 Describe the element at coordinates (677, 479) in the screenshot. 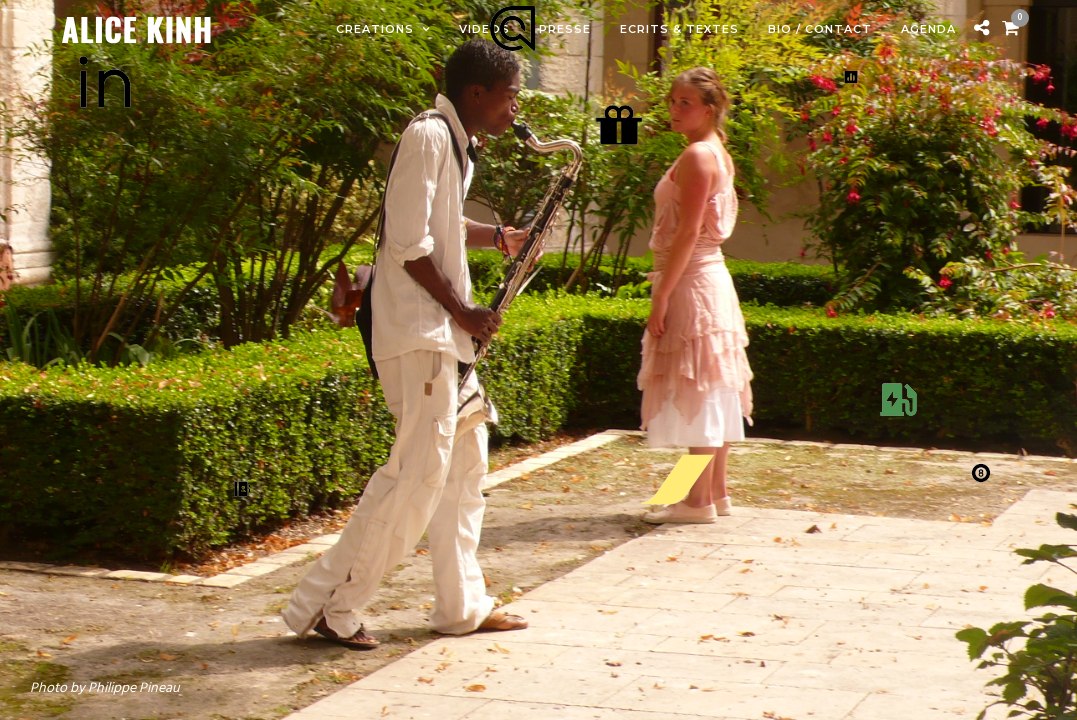

I see `visit the Air France website or app` at that location.